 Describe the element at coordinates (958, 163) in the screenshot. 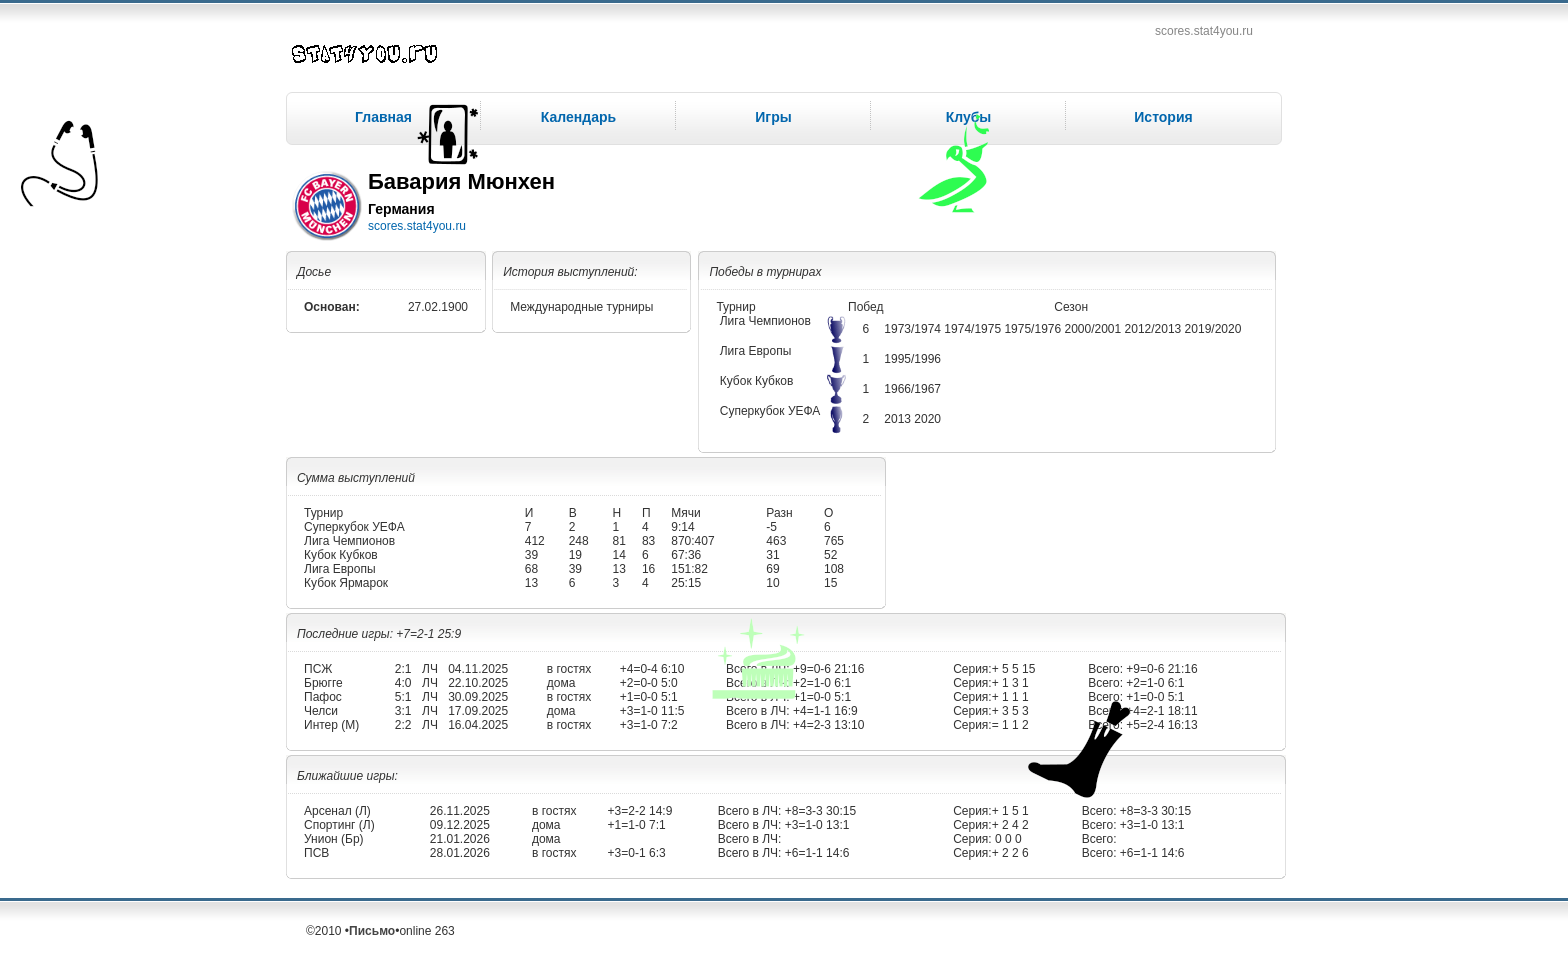

I see `pelican character or mascot in a game` at that location.